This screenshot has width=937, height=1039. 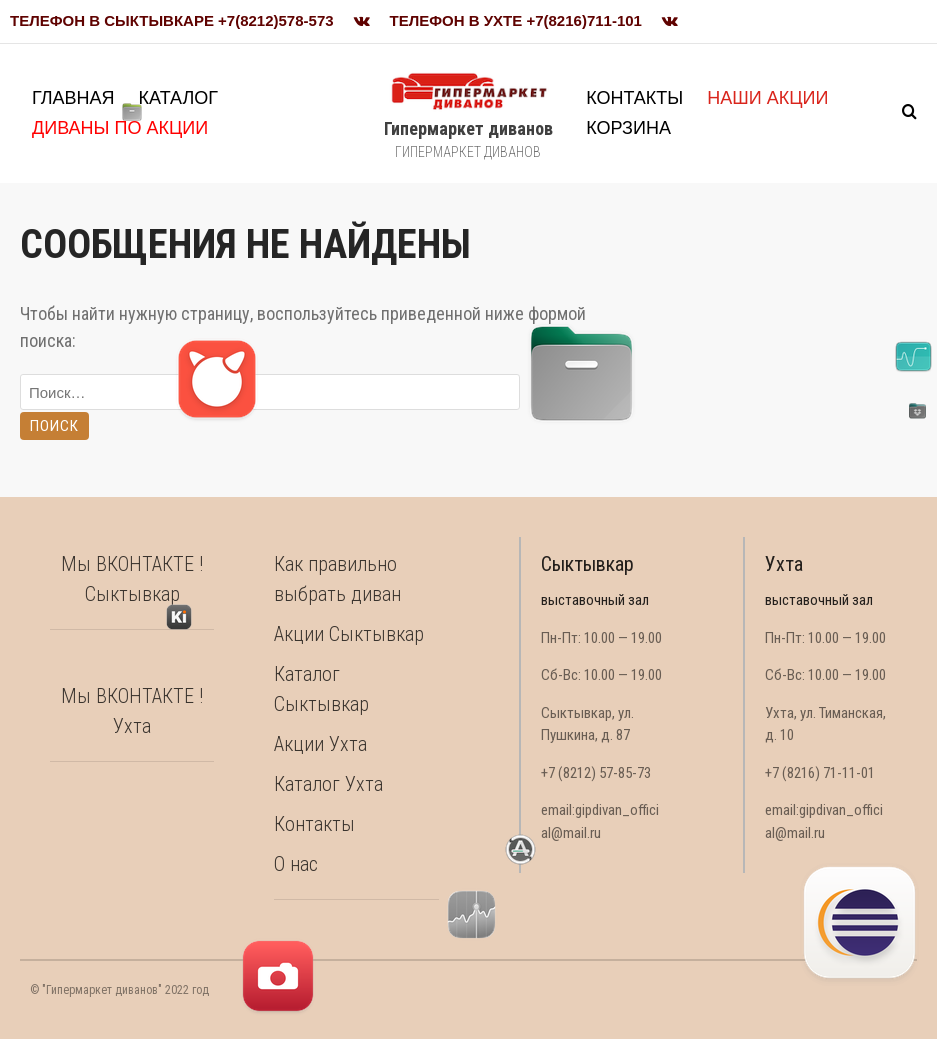 What do you see at coordinates (179, 617) in the screenshot?
I see `open KiCad nightly build application` at bounding box center [179, 617].